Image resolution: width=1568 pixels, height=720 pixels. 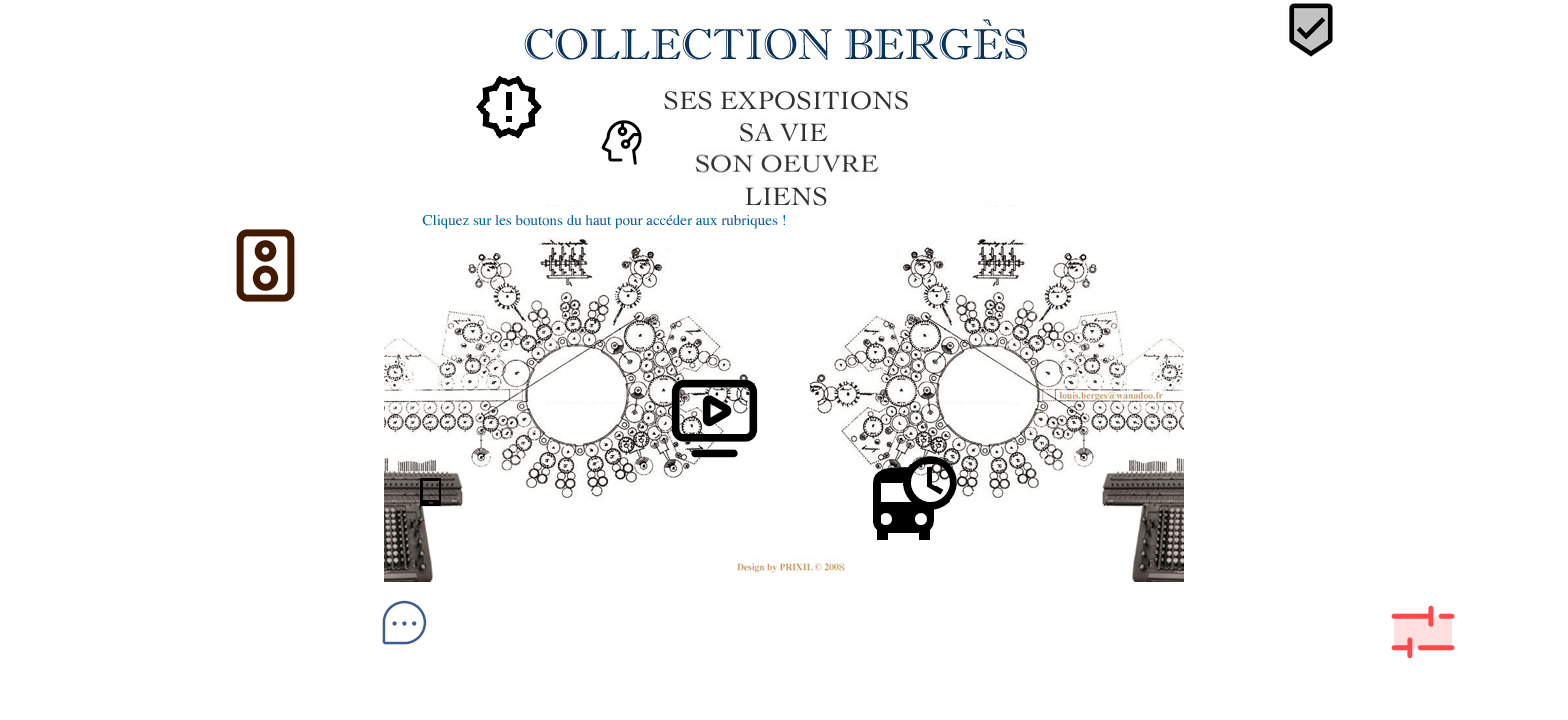 I want to click on open chat or messaging, so click(x=403, y=623).